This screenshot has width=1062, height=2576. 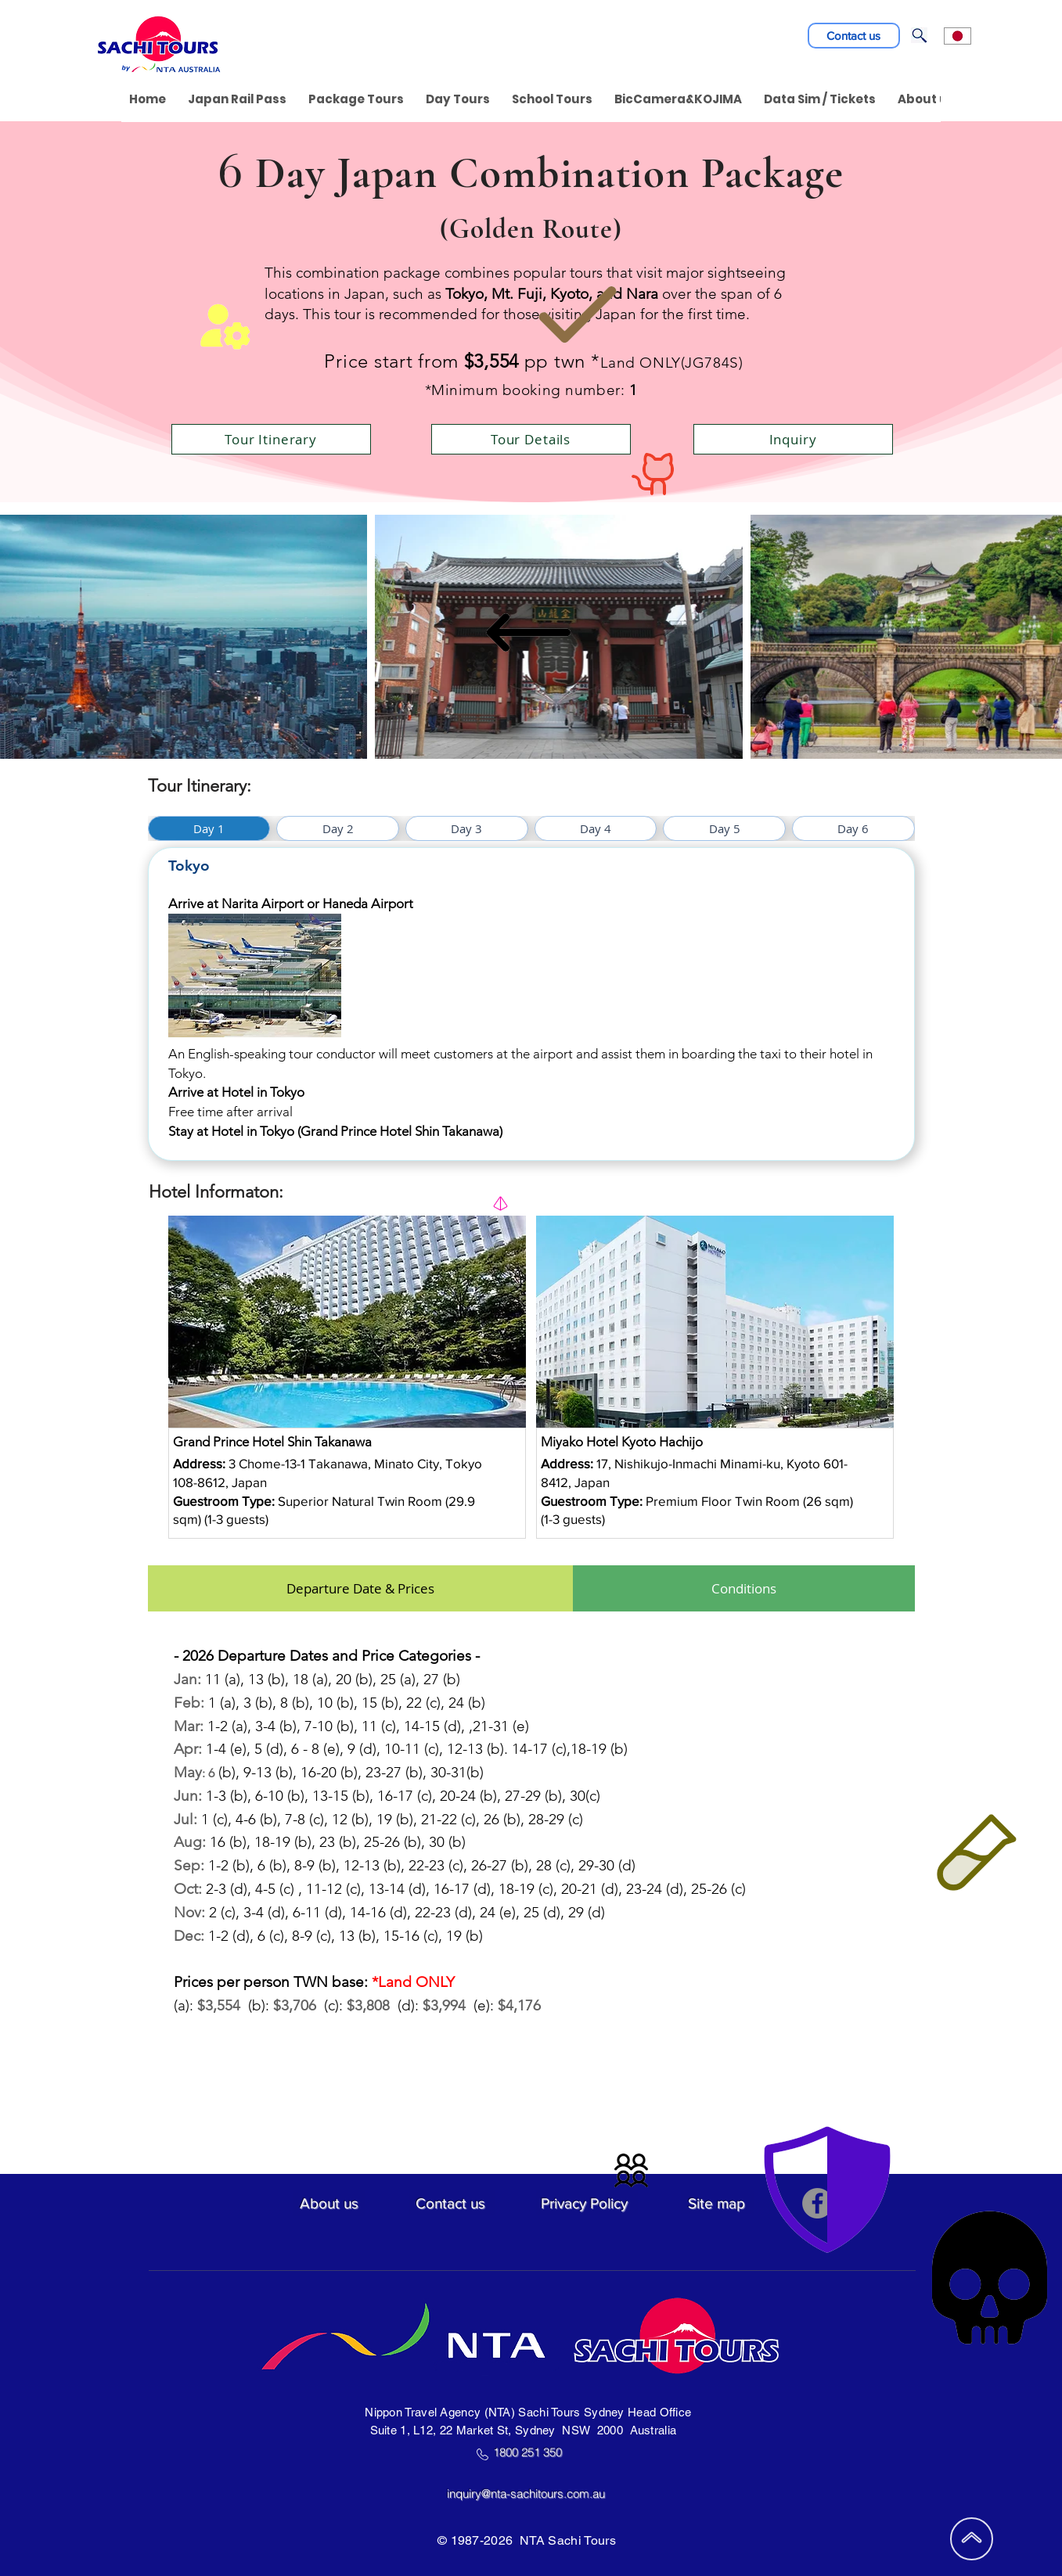 What do you see at coordinates (989, 2277) in the screenshot?
I see `indicates danger or hazardous content` at bounding box center [989, 2277].